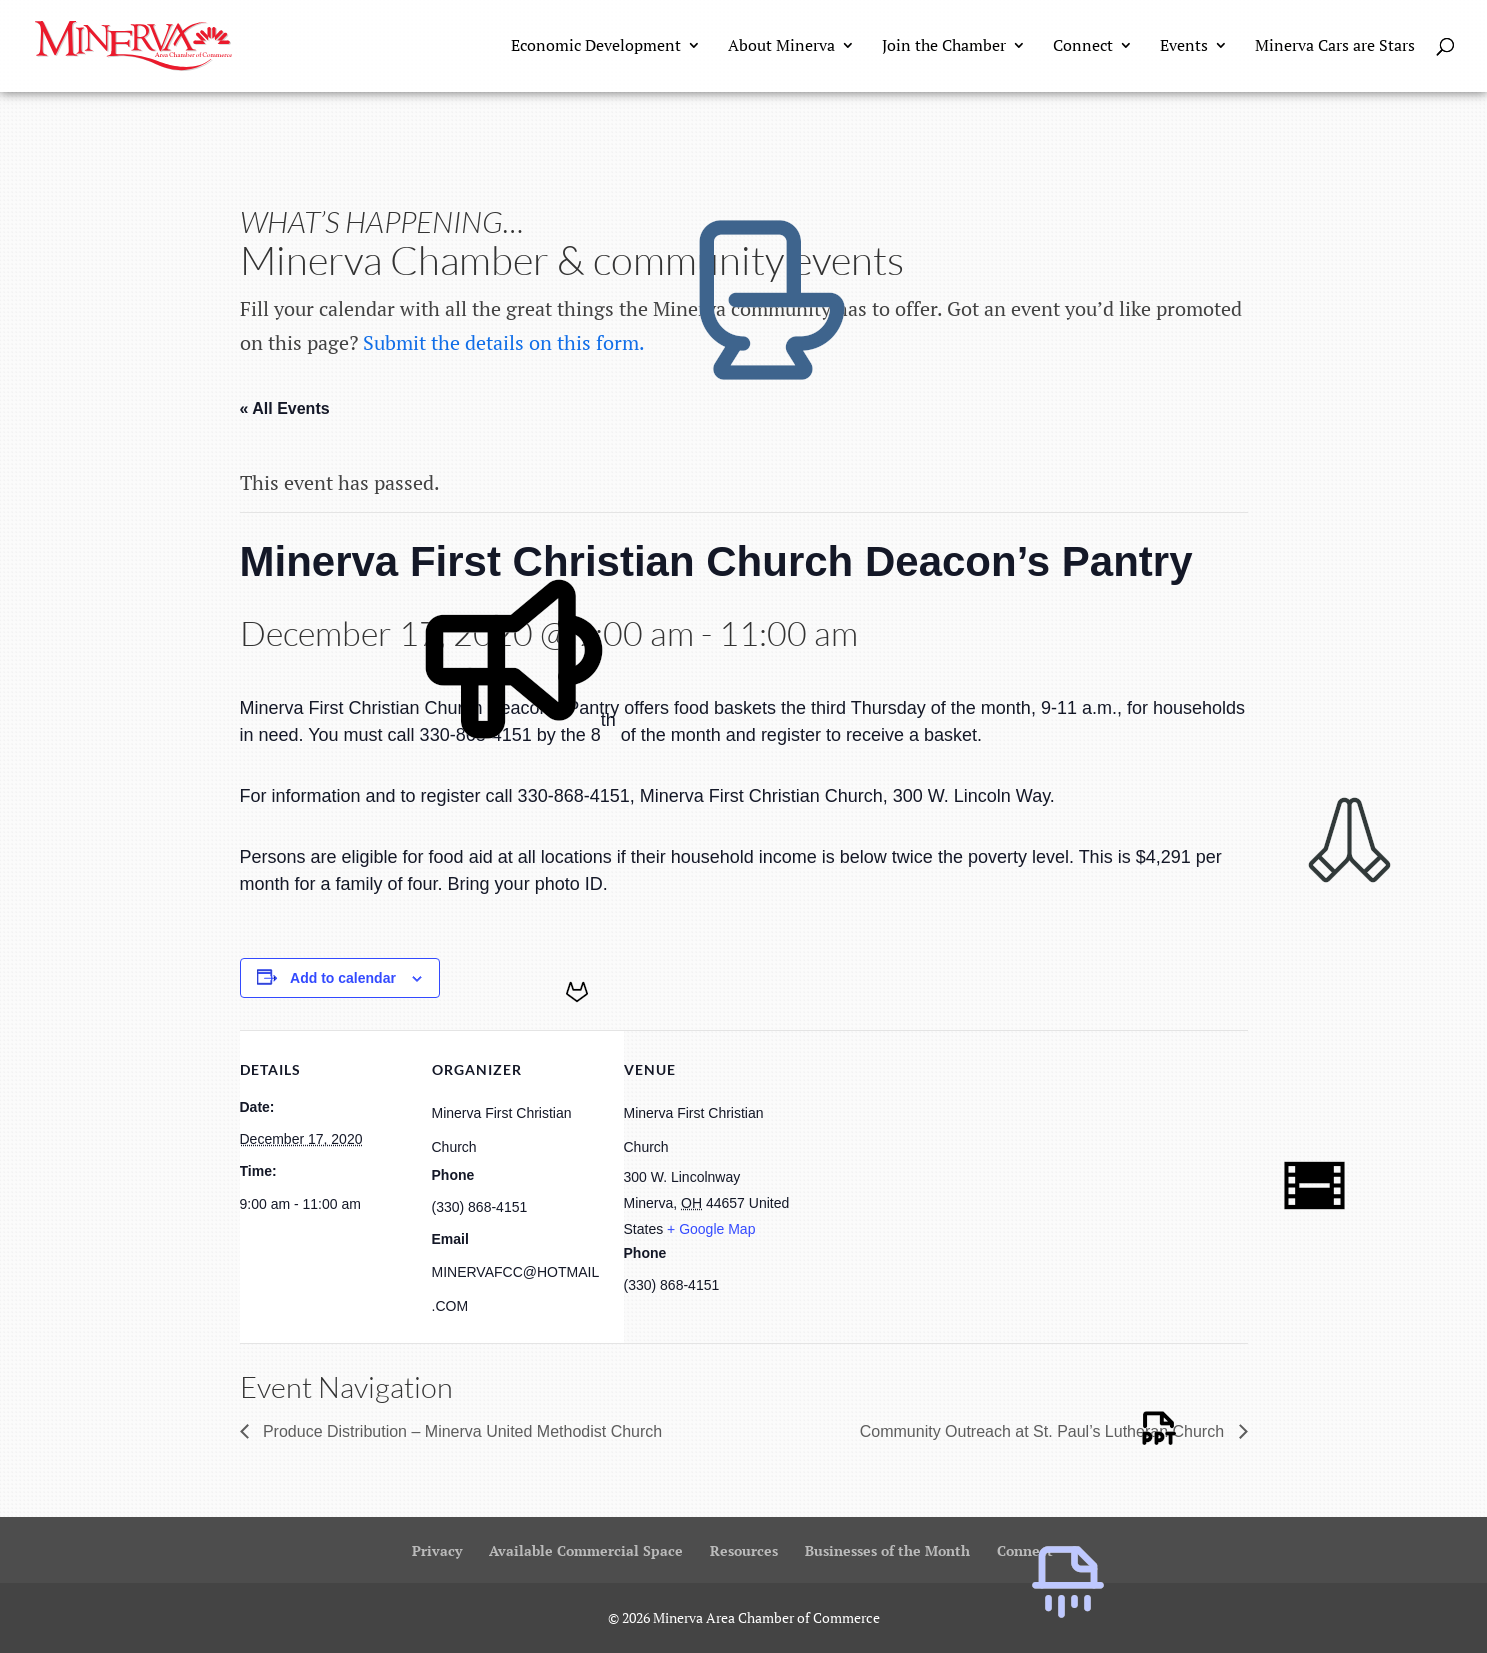 The height and width of the screenshot is (1653, 1487). I want to click on open a PowerPoint presentation file, so click(1158, 1429).